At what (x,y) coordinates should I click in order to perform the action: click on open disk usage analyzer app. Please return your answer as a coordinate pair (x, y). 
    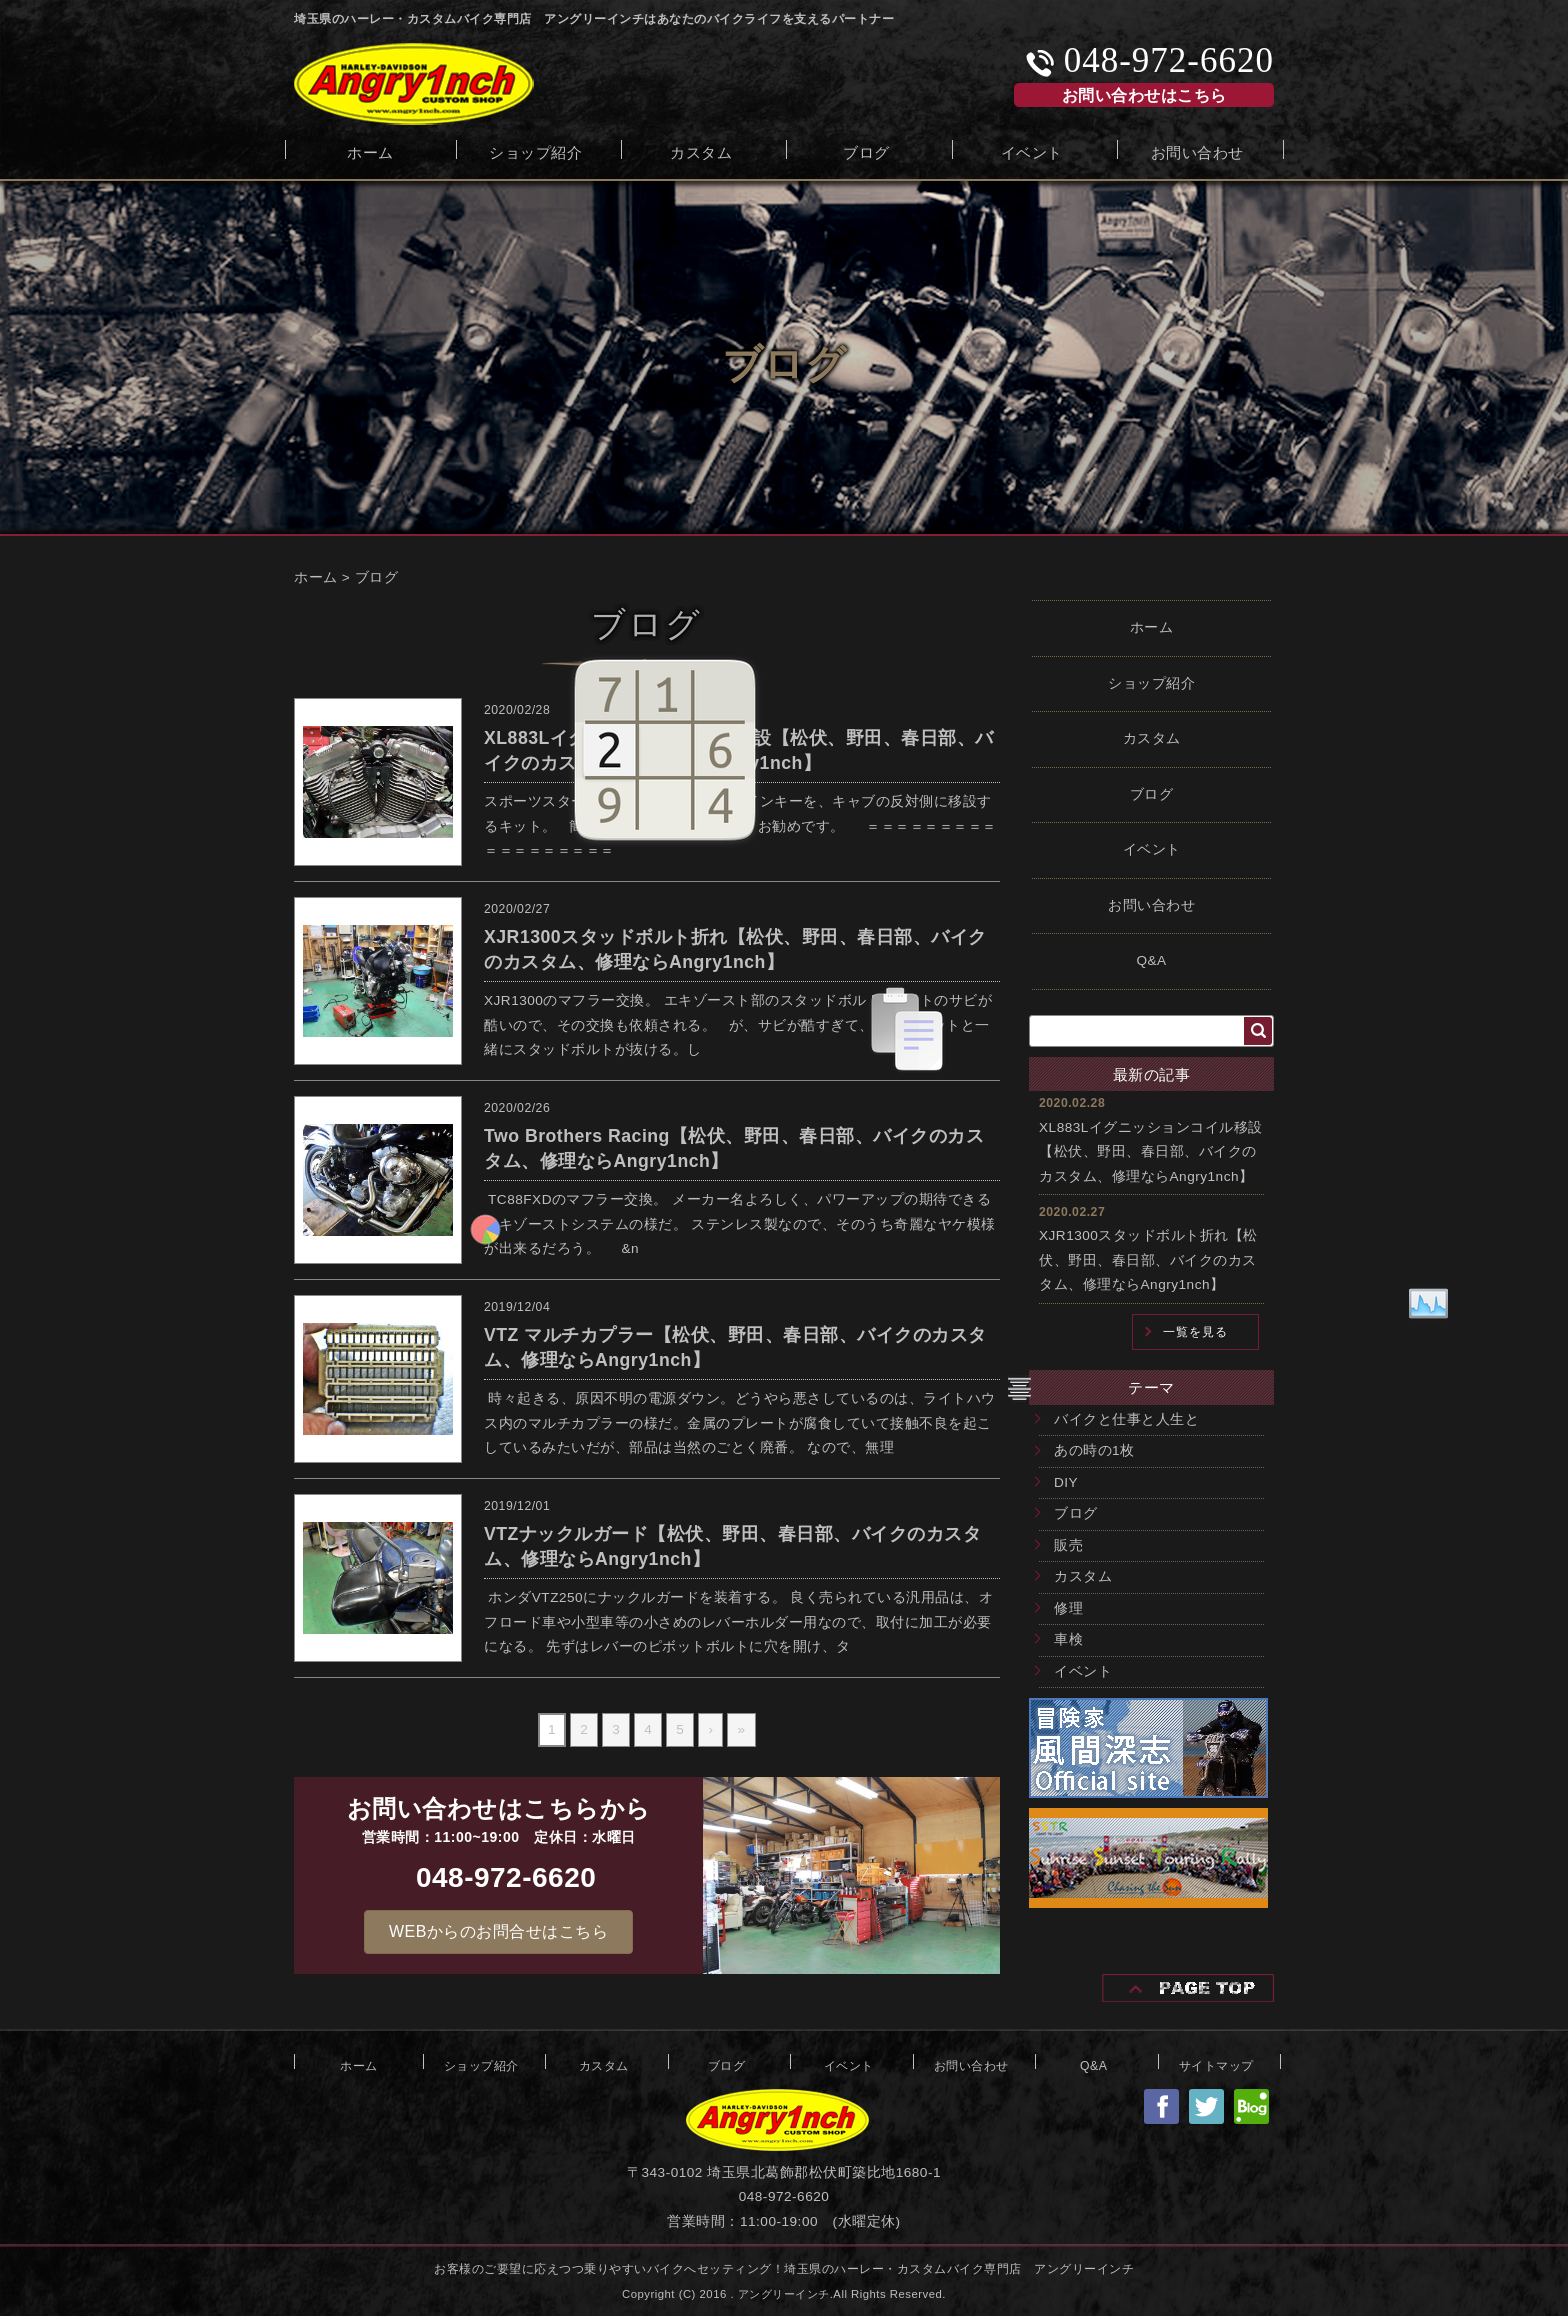
    Looking at the image, I should click on (485, 1229).